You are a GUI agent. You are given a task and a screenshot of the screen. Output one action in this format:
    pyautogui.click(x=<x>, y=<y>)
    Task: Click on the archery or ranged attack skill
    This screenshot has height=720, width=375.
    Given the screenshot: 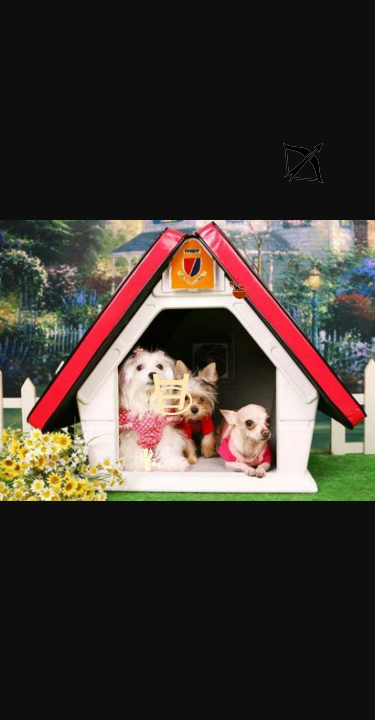 What is the action you would take?
    pyautogui.click(x=303, y=162)
    